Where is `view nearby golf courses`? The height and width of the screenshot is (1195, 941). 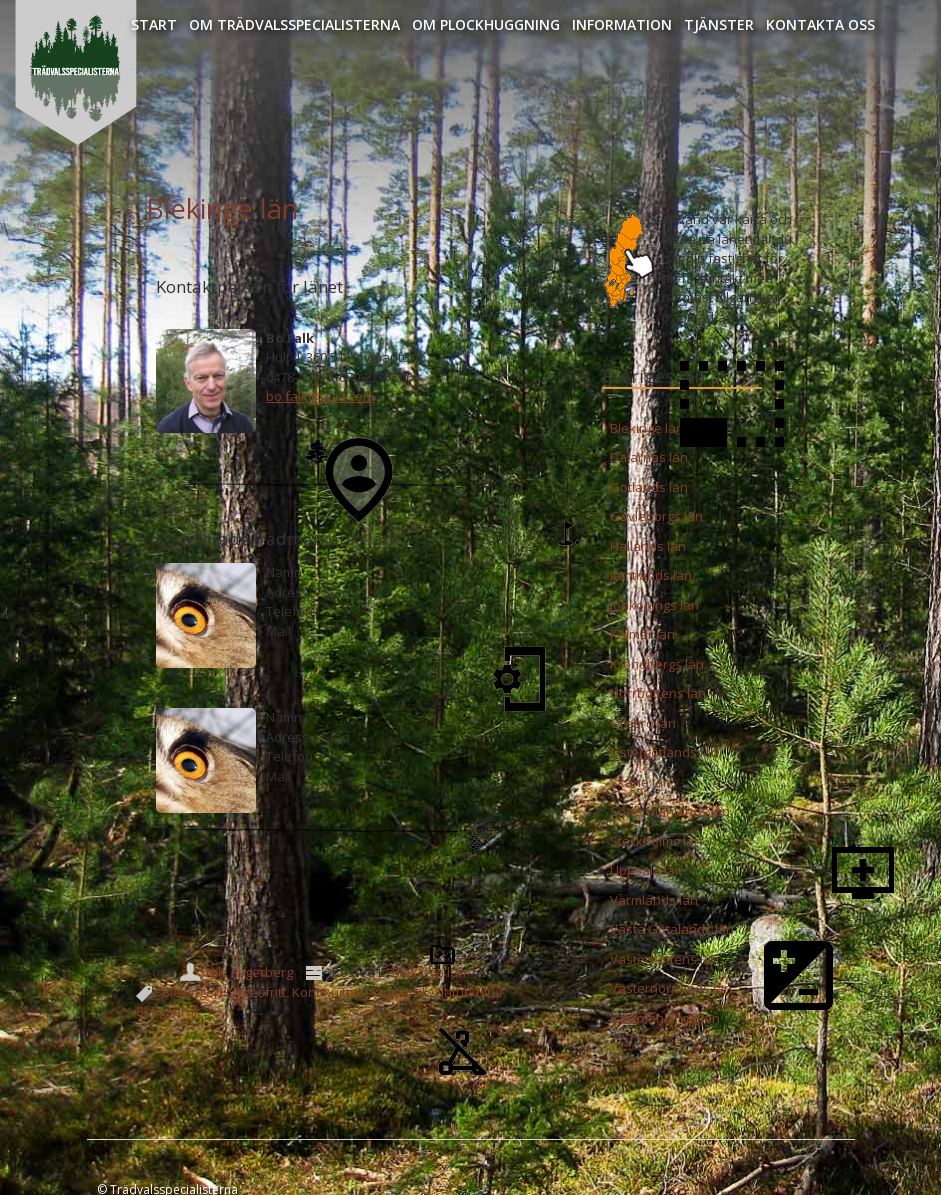
view nearby golf courses is located at coordinates (568, 533).